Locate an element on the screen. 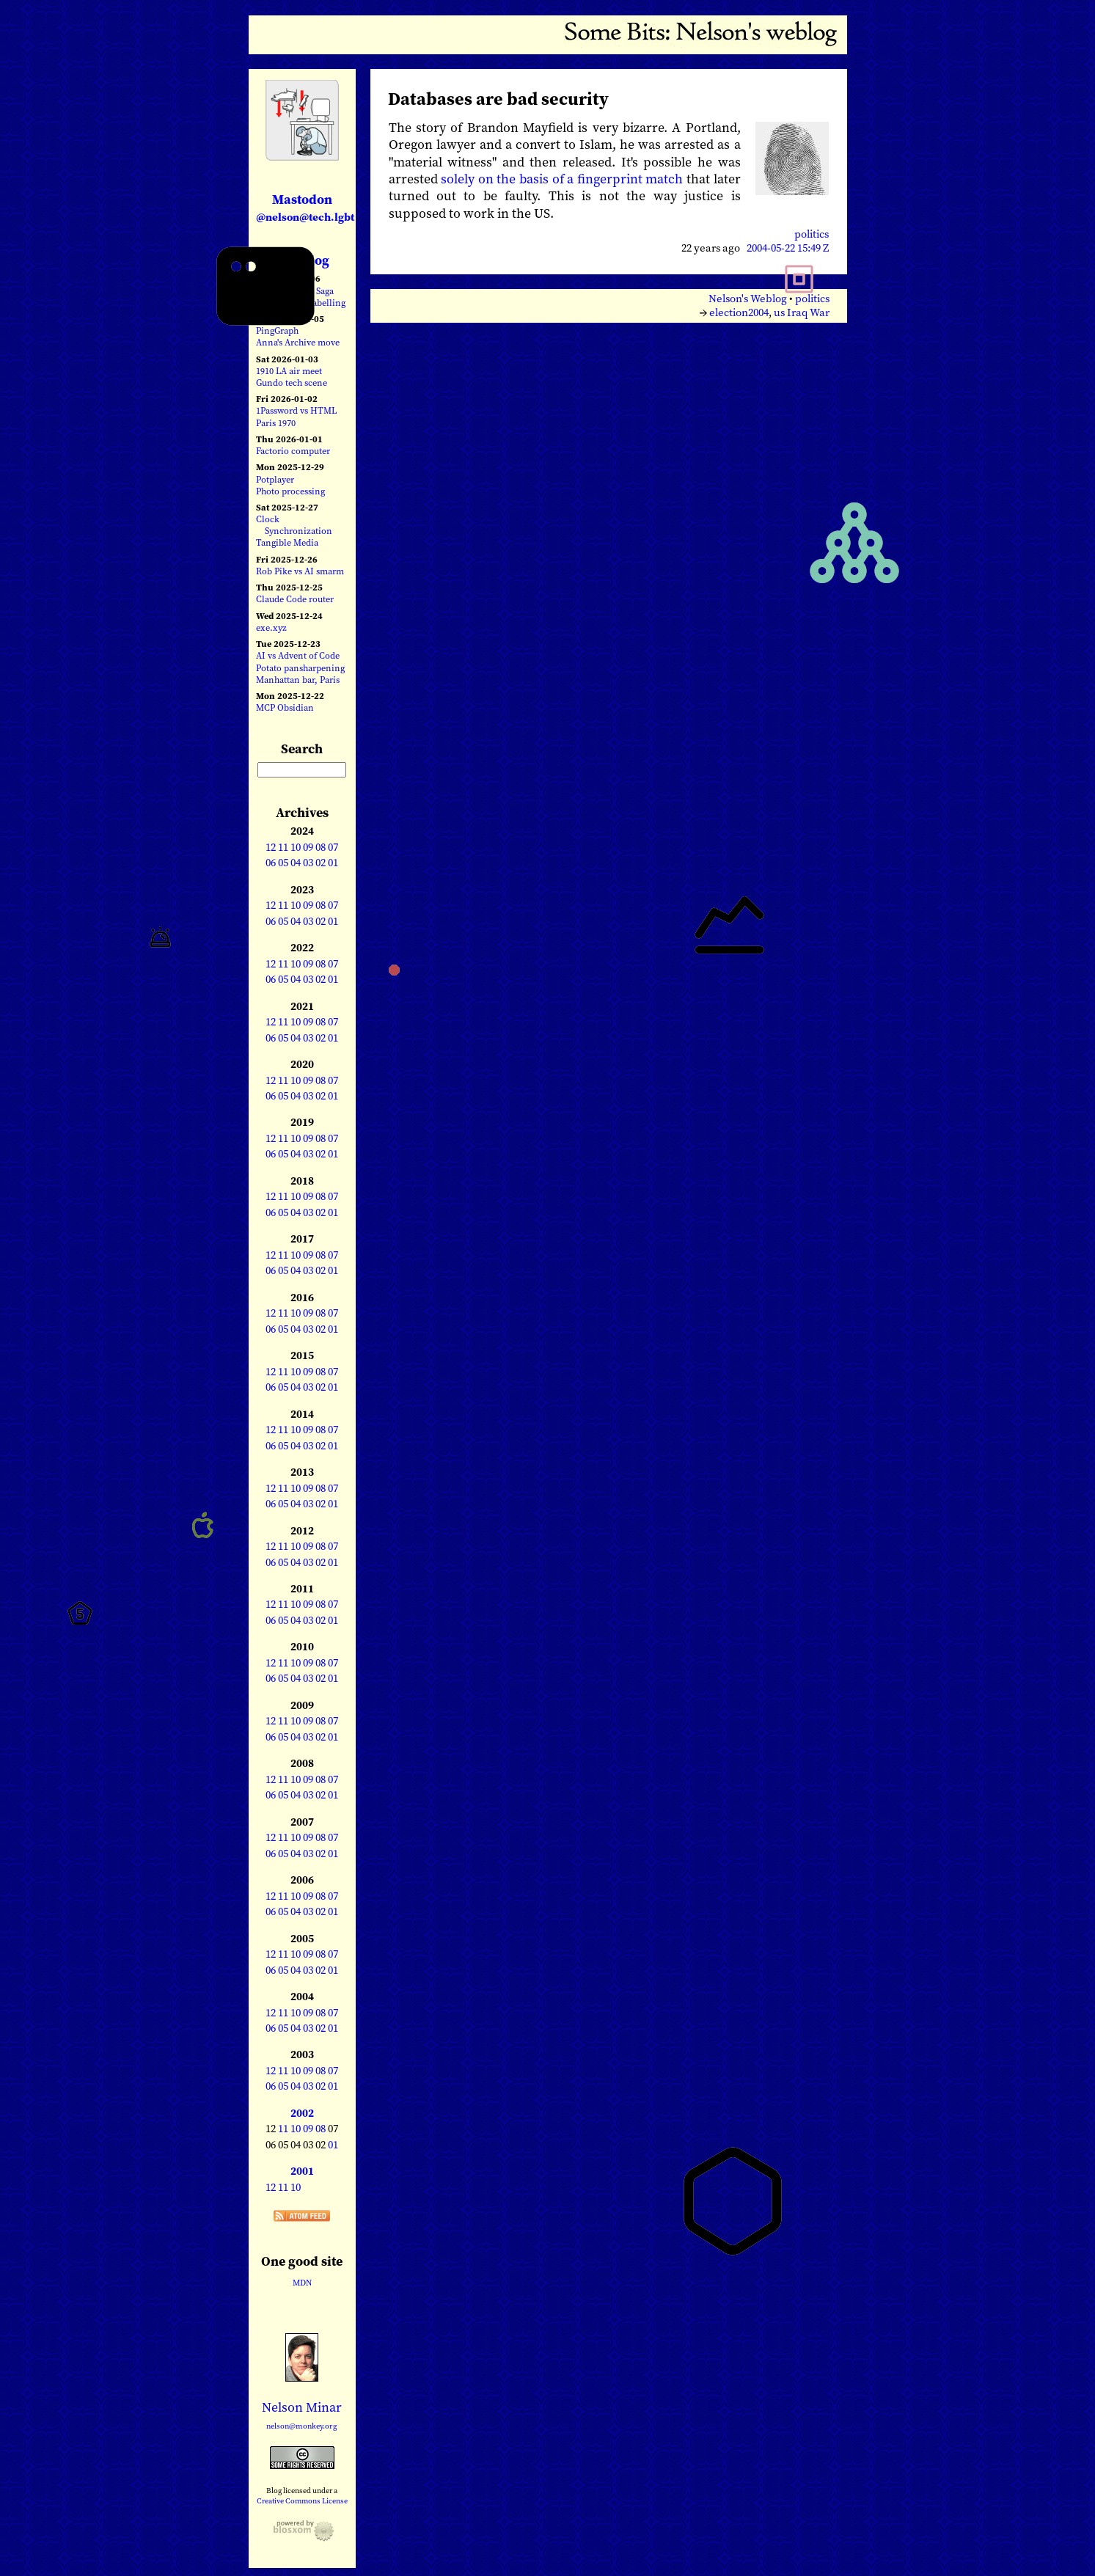  view analytics or performance trends is located at coordinates (729, 923).